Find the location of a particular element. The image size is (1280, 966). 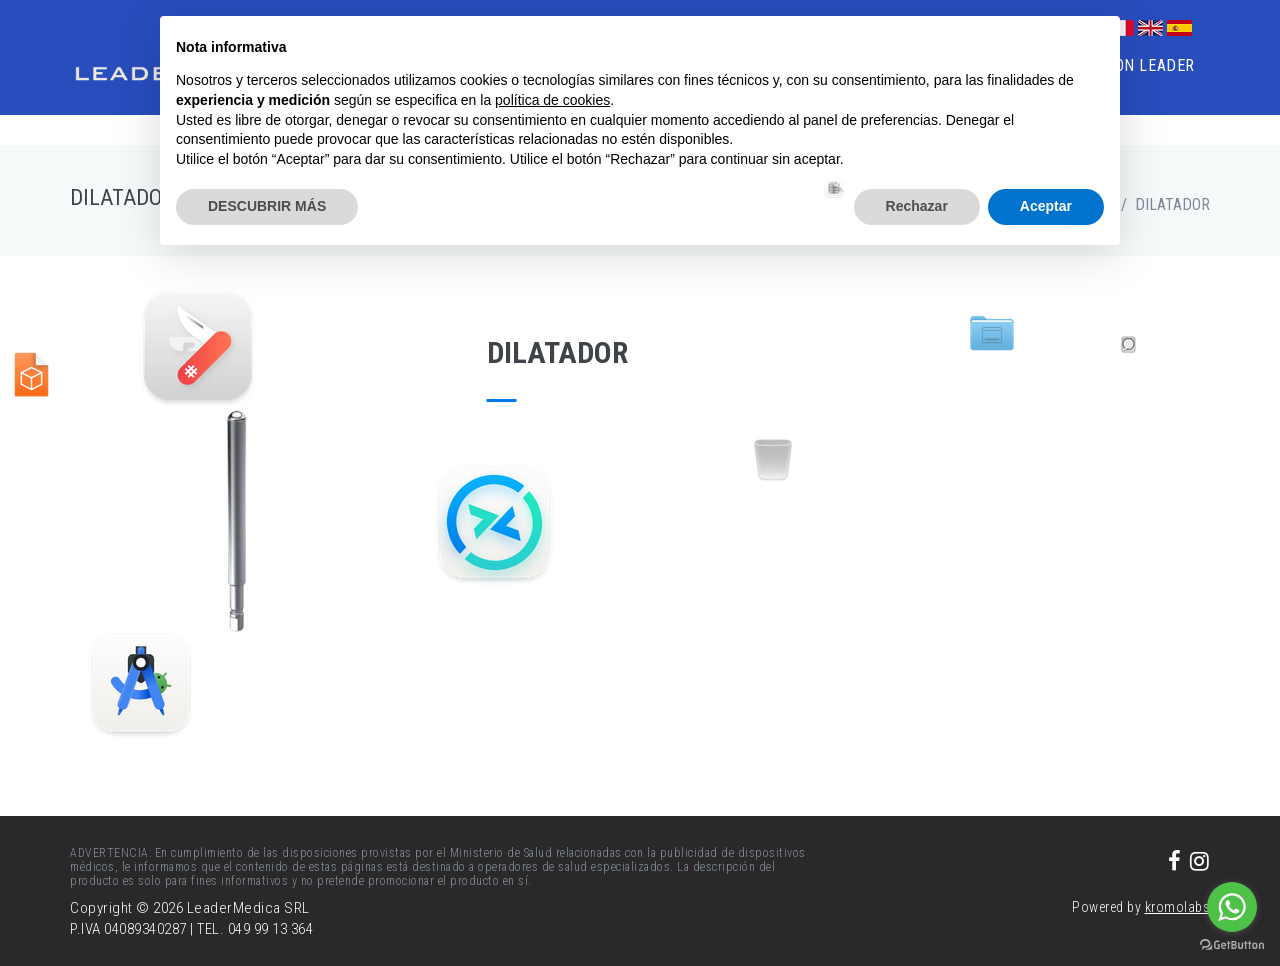

open the trash to view deleted items is located at coordinates (773, 459).